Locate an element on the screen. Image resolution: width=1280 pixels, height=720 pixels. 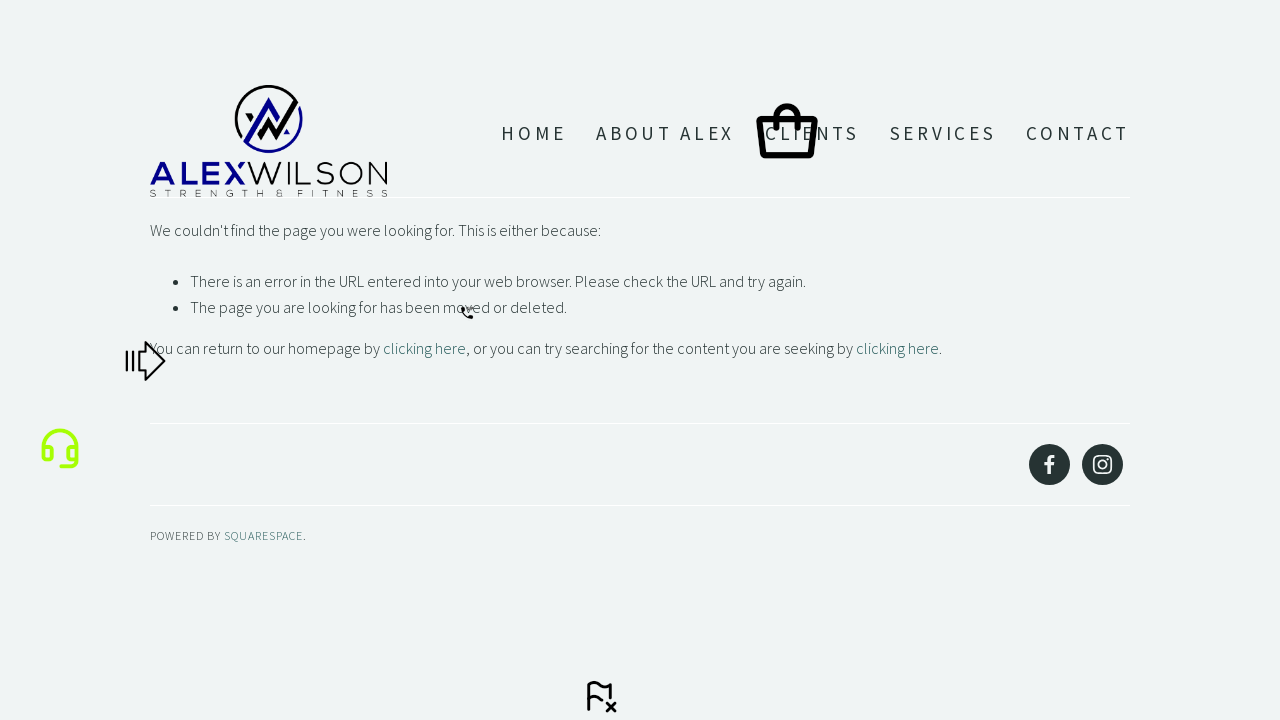
contact customer support is located at coordinates (60, 447).